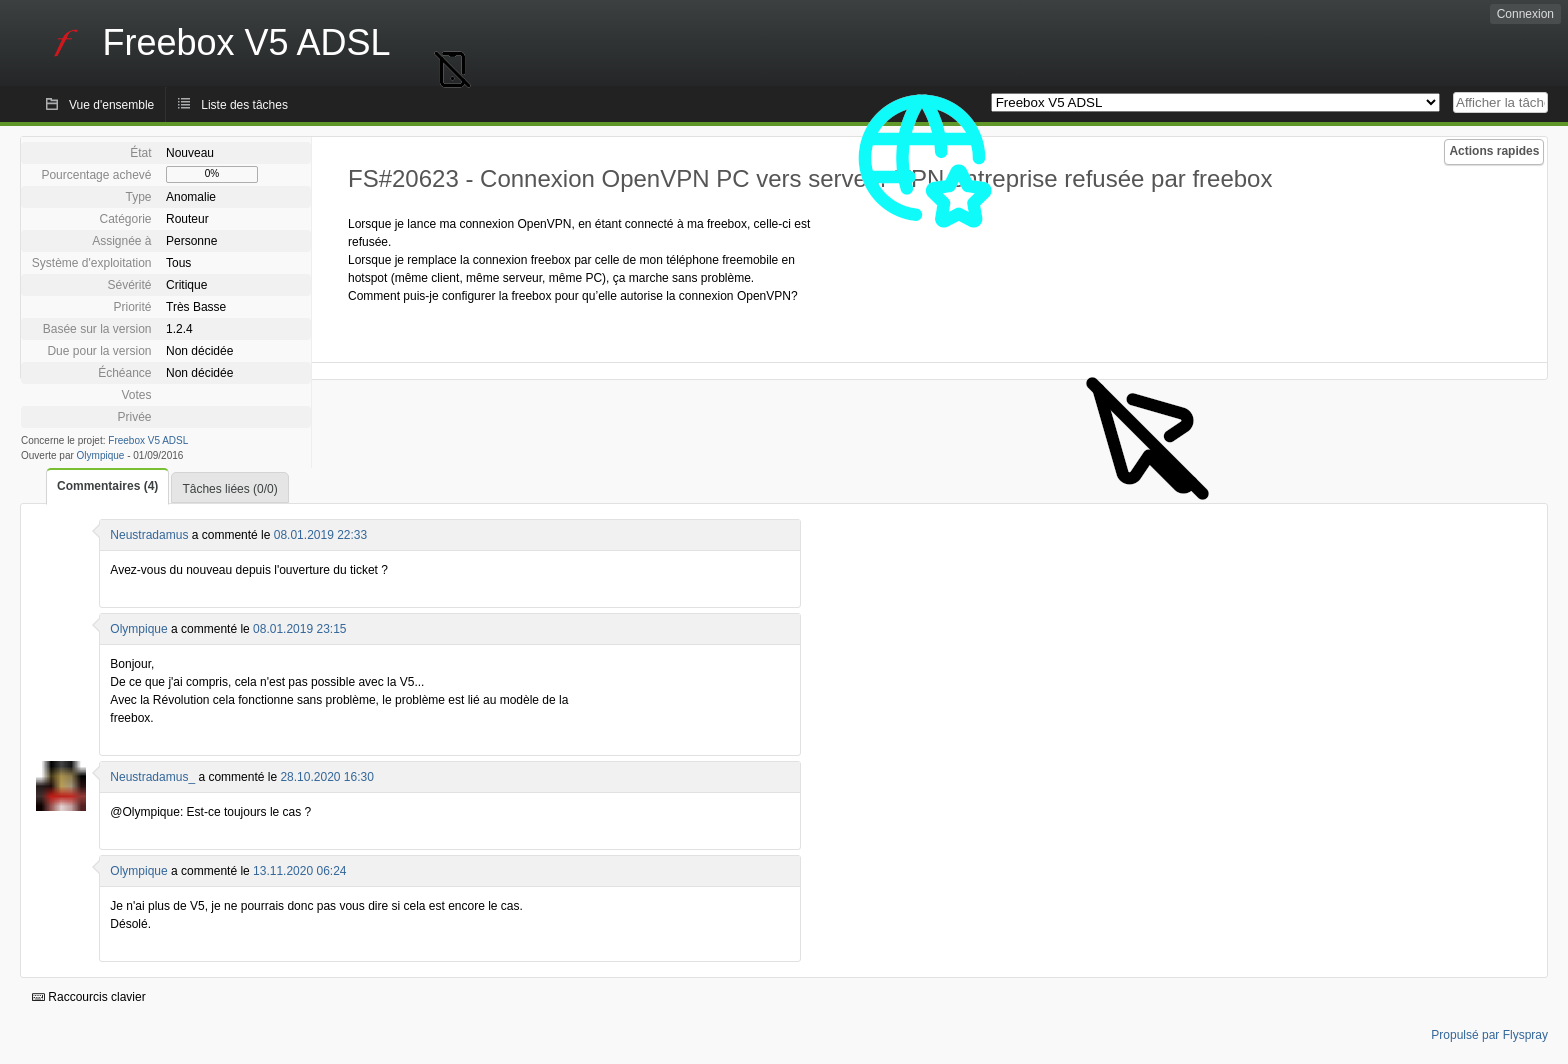 The height and width of the screenshot is (1064, 1568). I want to click on disable mobile device, so click(452, 69).